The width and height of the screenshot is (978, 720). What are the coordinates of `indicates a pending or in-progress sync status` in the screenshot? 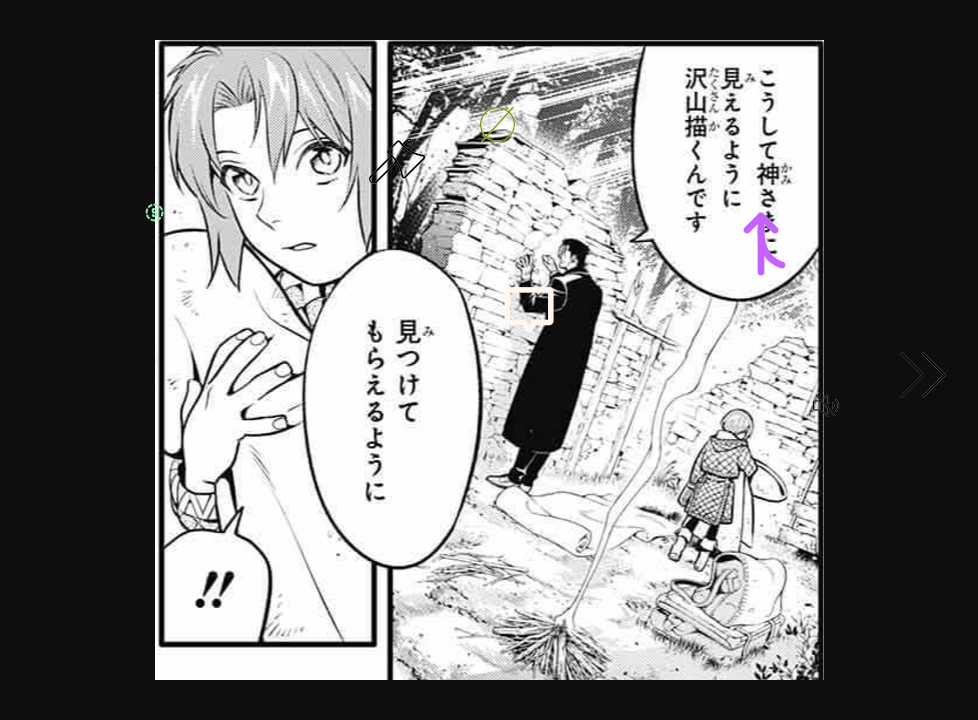 It's located at (154, 212).